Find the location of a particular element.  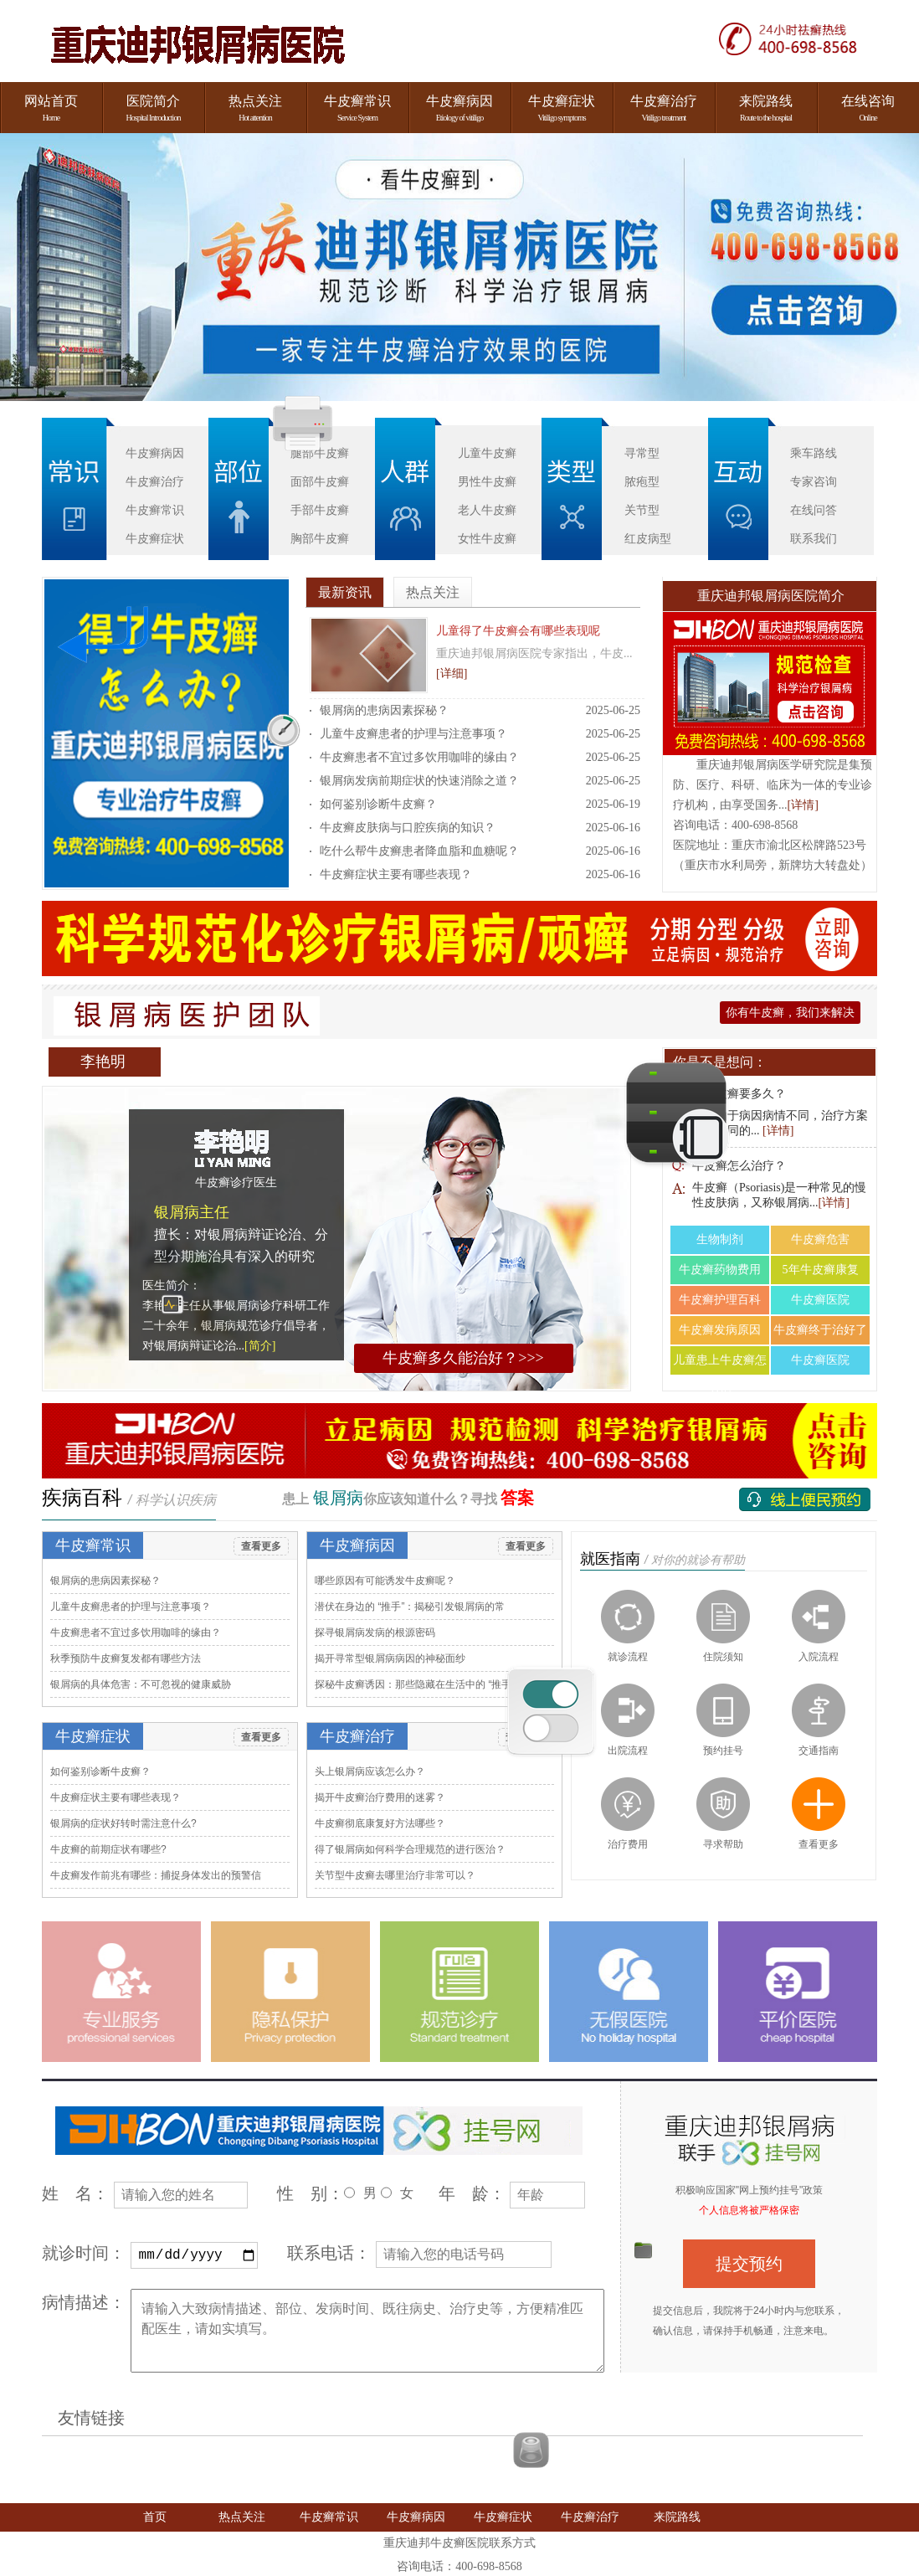

reply to all recipients in an email thread is located at coordinates (101, 634).